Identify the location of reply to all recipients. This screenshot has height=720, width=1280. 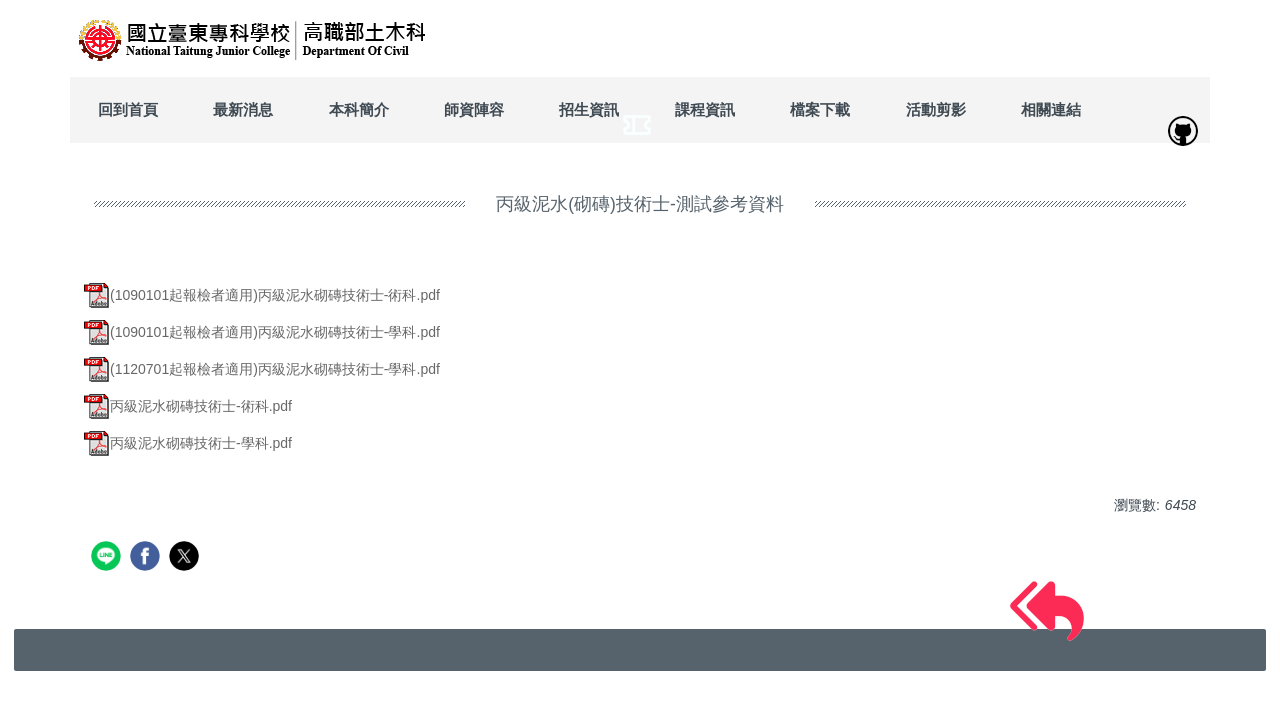
(1047, 612).